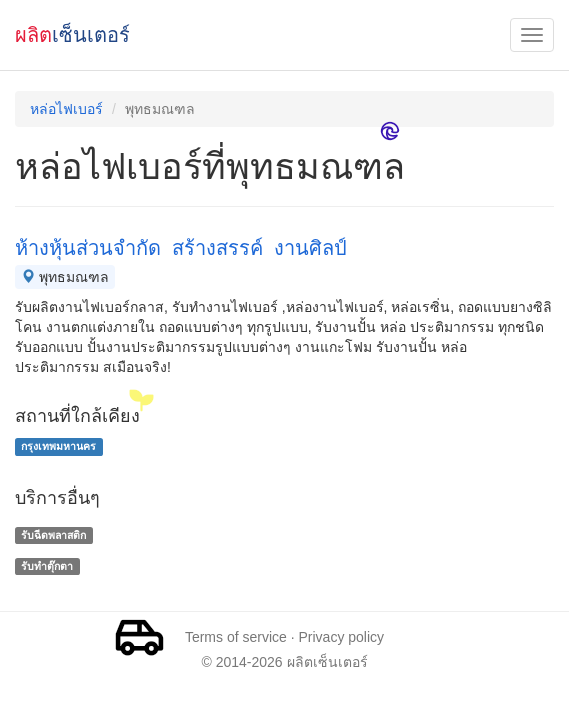  I want to click on indicates eco-friendly or sustainable option, so click(141, 400).